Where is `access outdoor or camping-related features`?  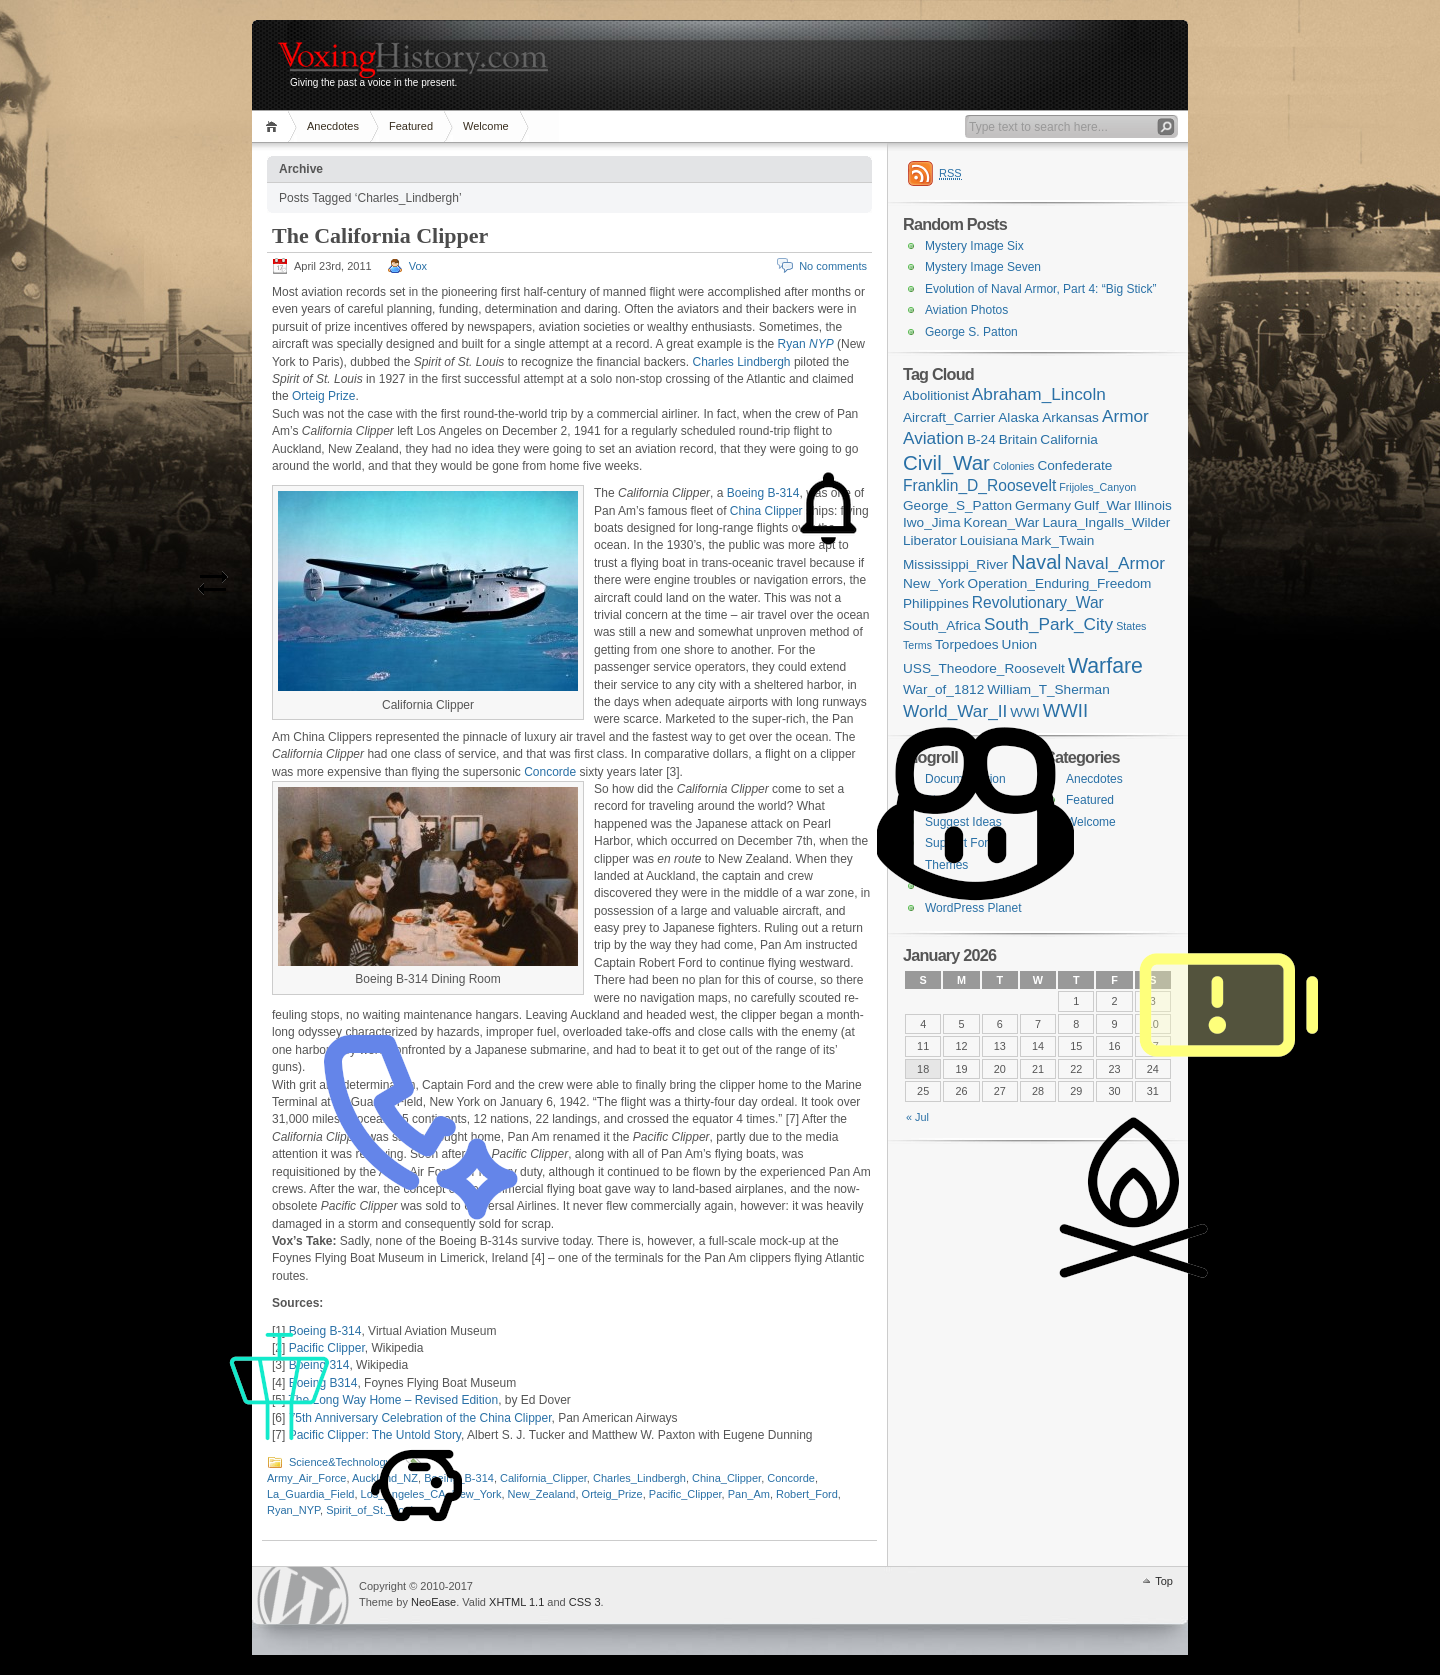
access outdoor or camping-related features is located at coordinates (1133, 1197).